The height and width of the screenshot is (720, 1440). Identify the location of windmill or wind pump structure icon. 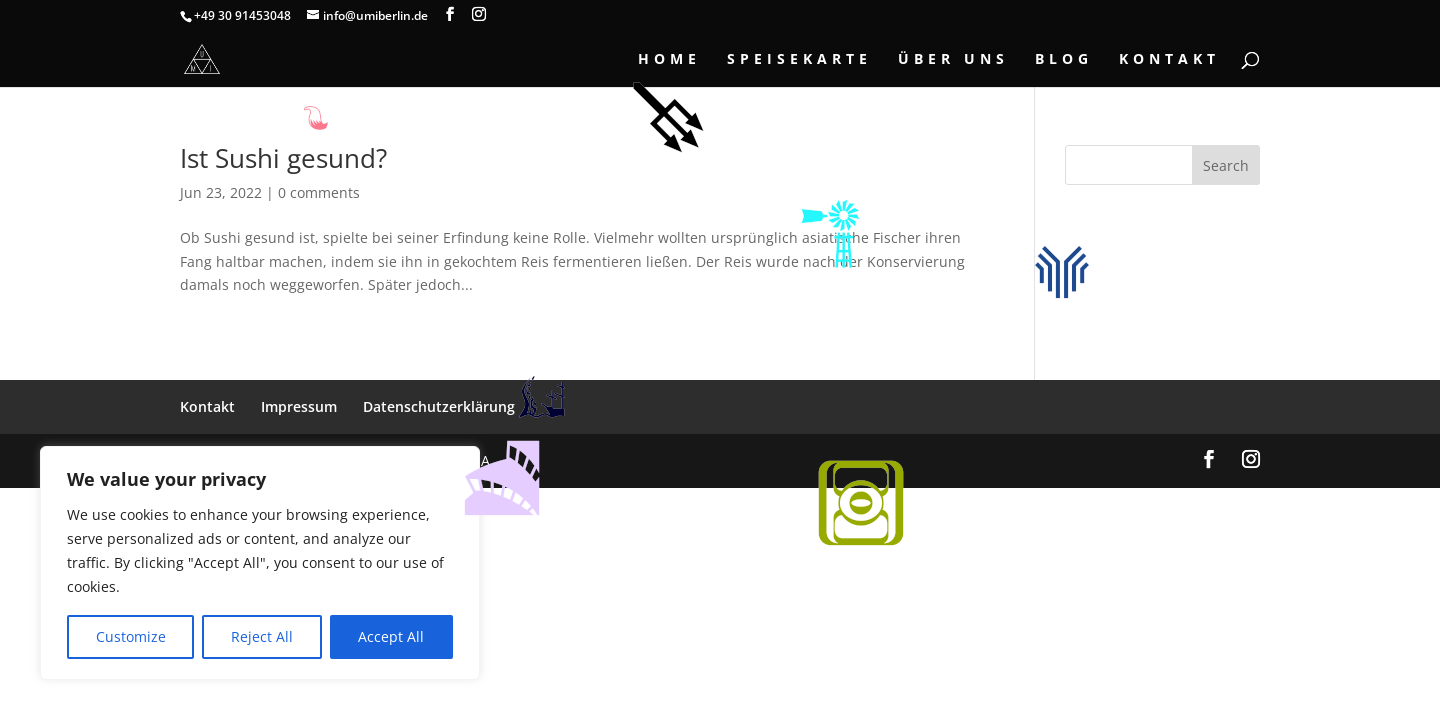
(830, 232).